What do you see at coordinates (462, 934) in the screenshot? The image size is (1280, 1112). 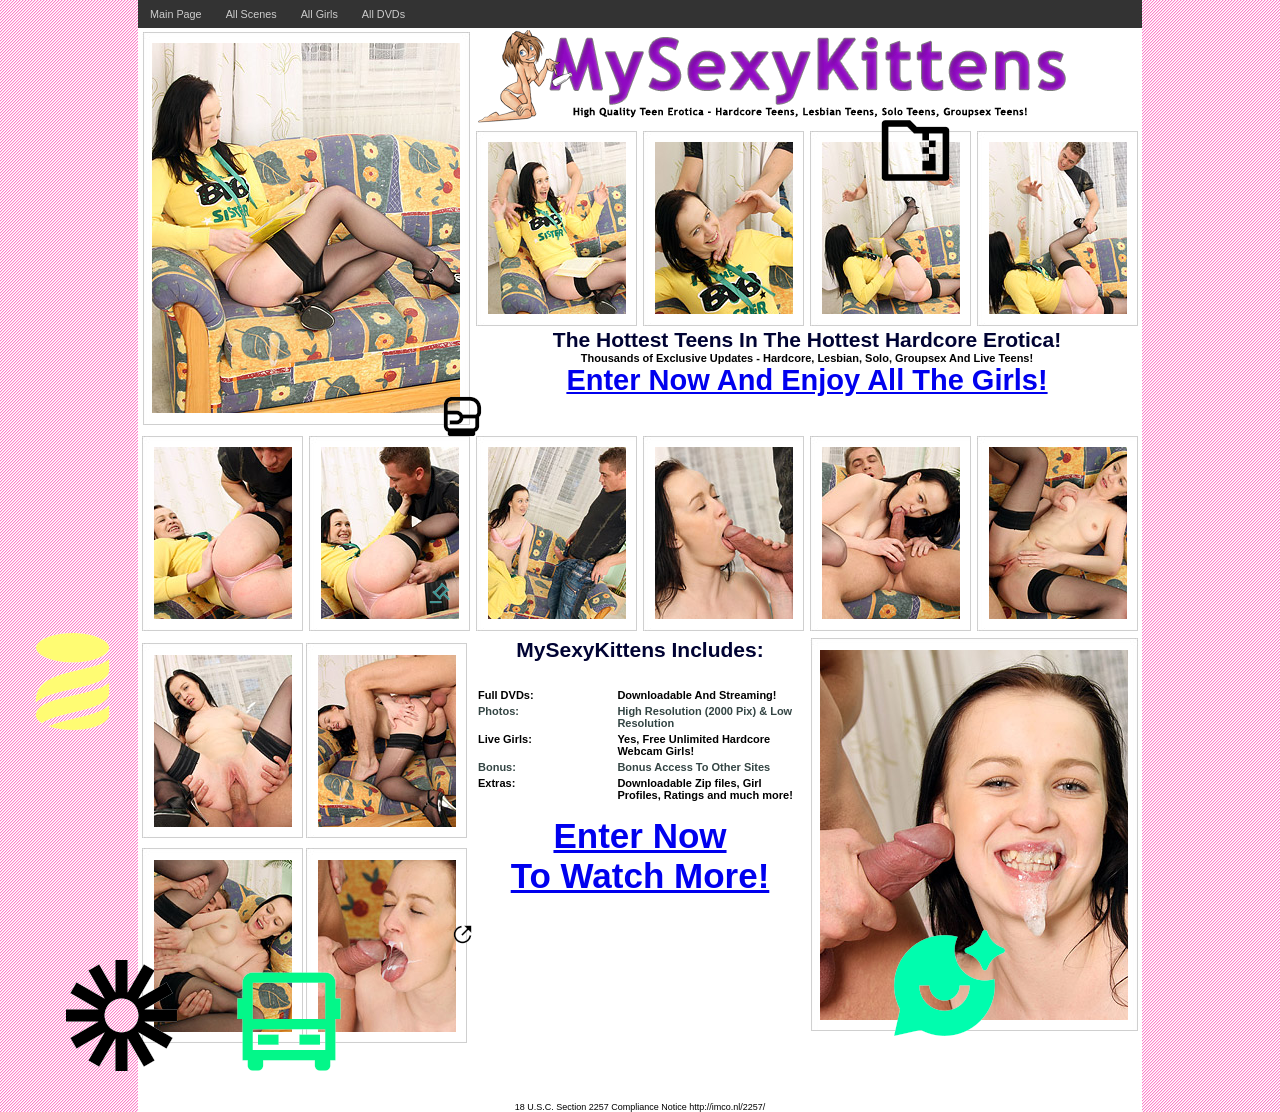 I see `share this content` at bounding box center [462, 934].